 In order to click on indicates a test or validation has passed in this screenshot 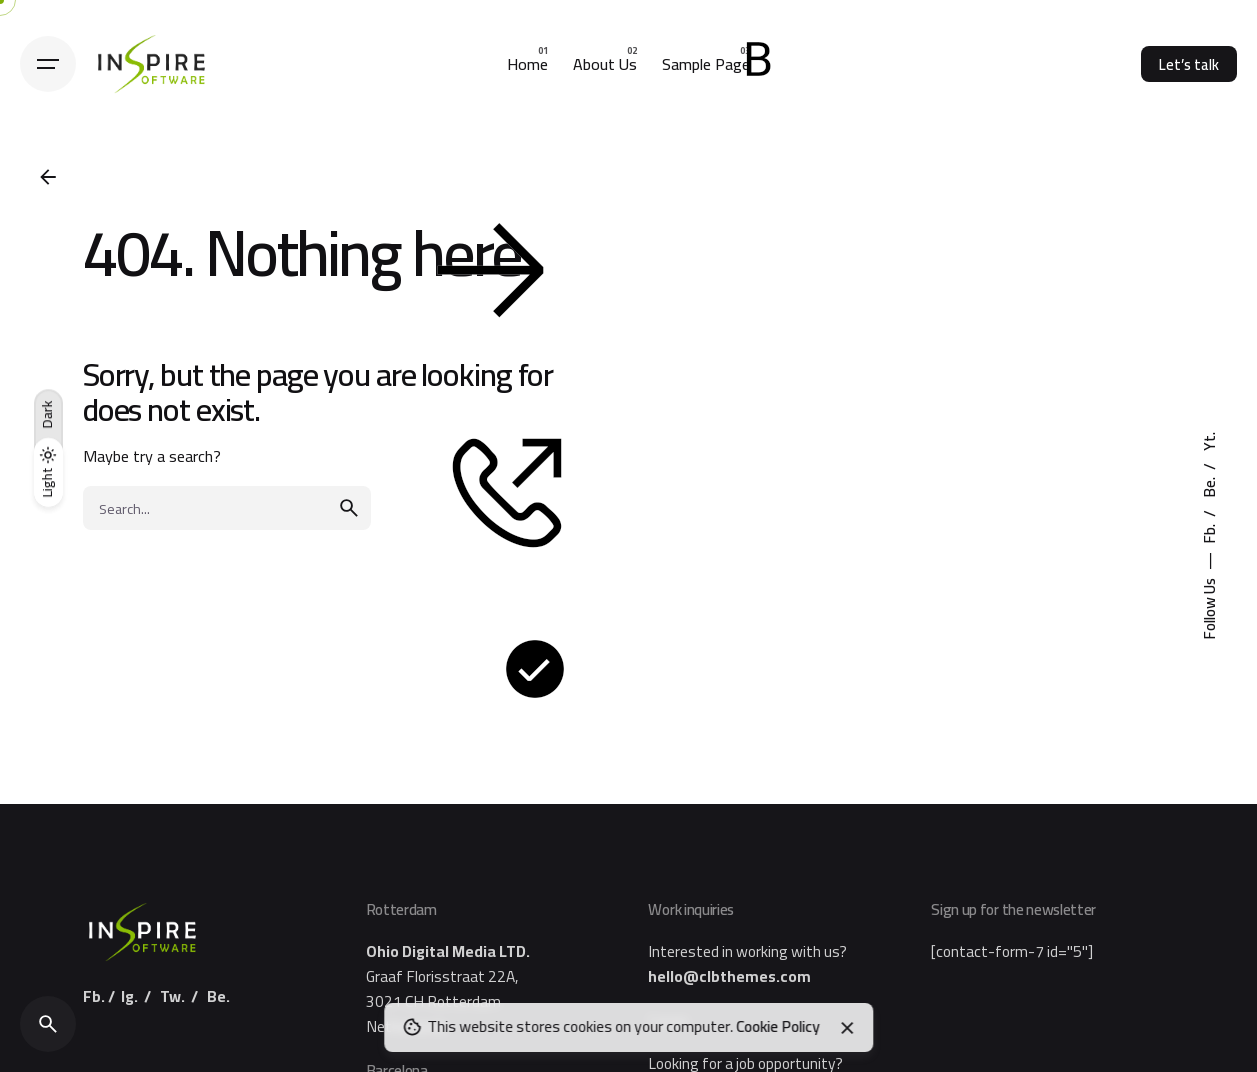, I will do `click(535, 669)`.